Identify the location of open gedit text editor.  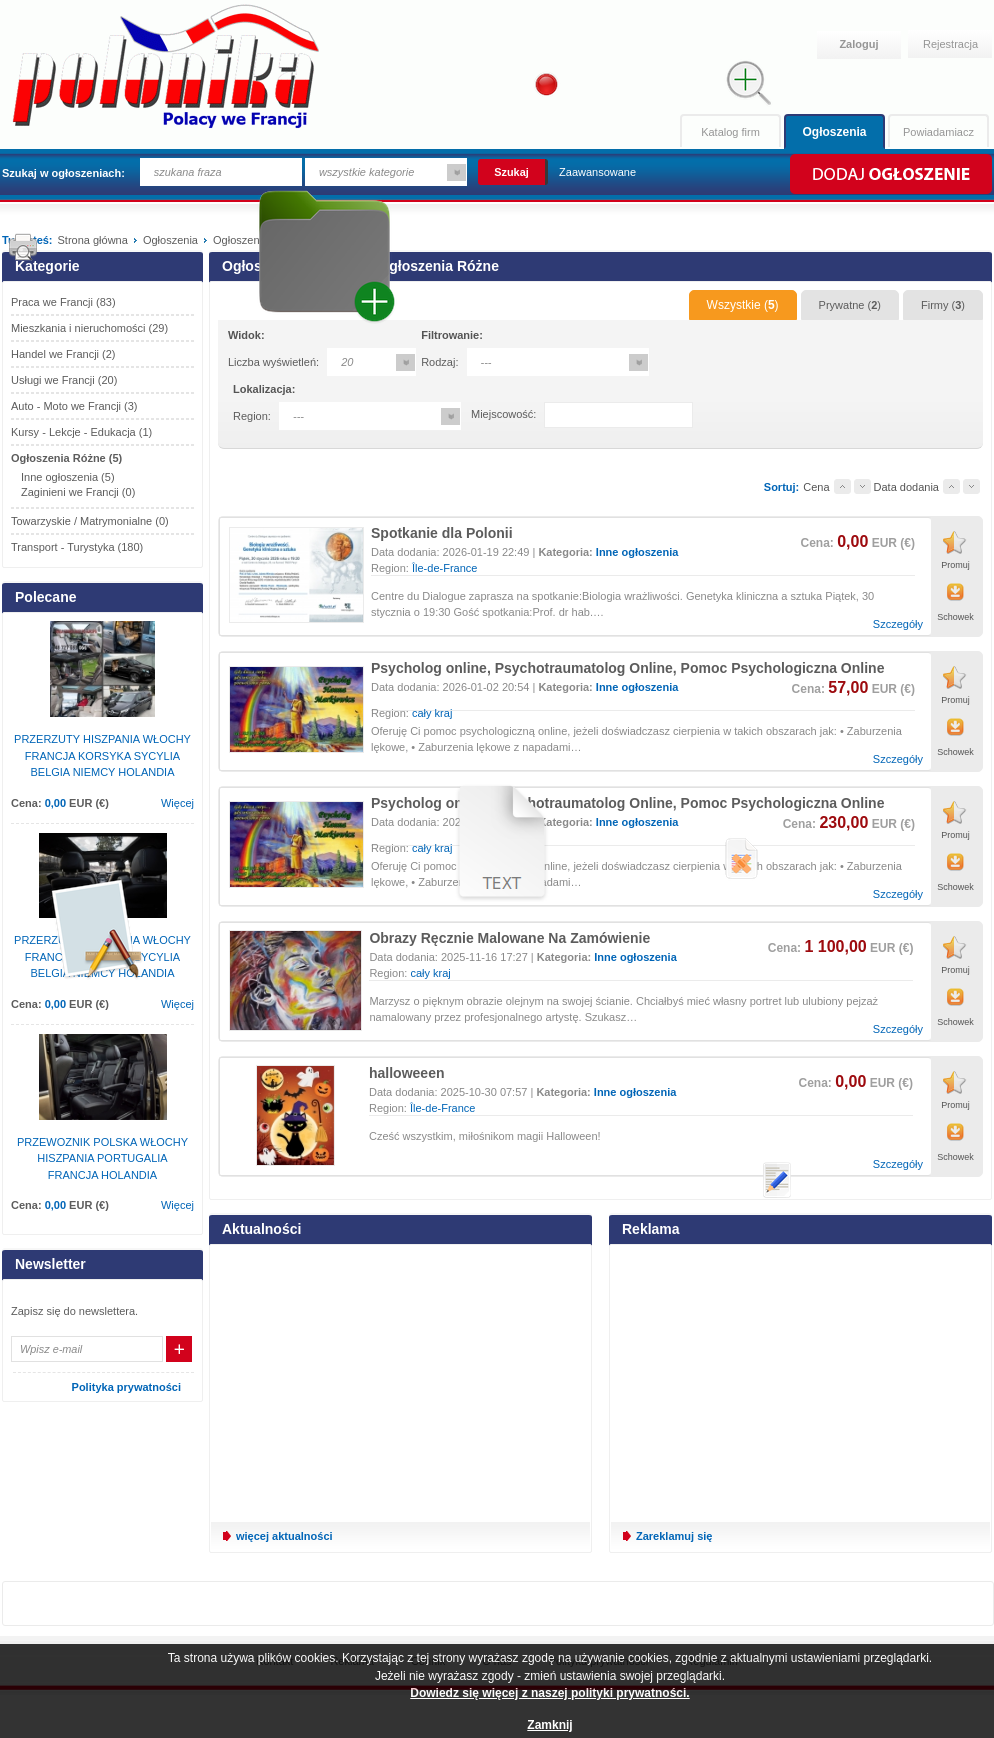
(777, 1180).